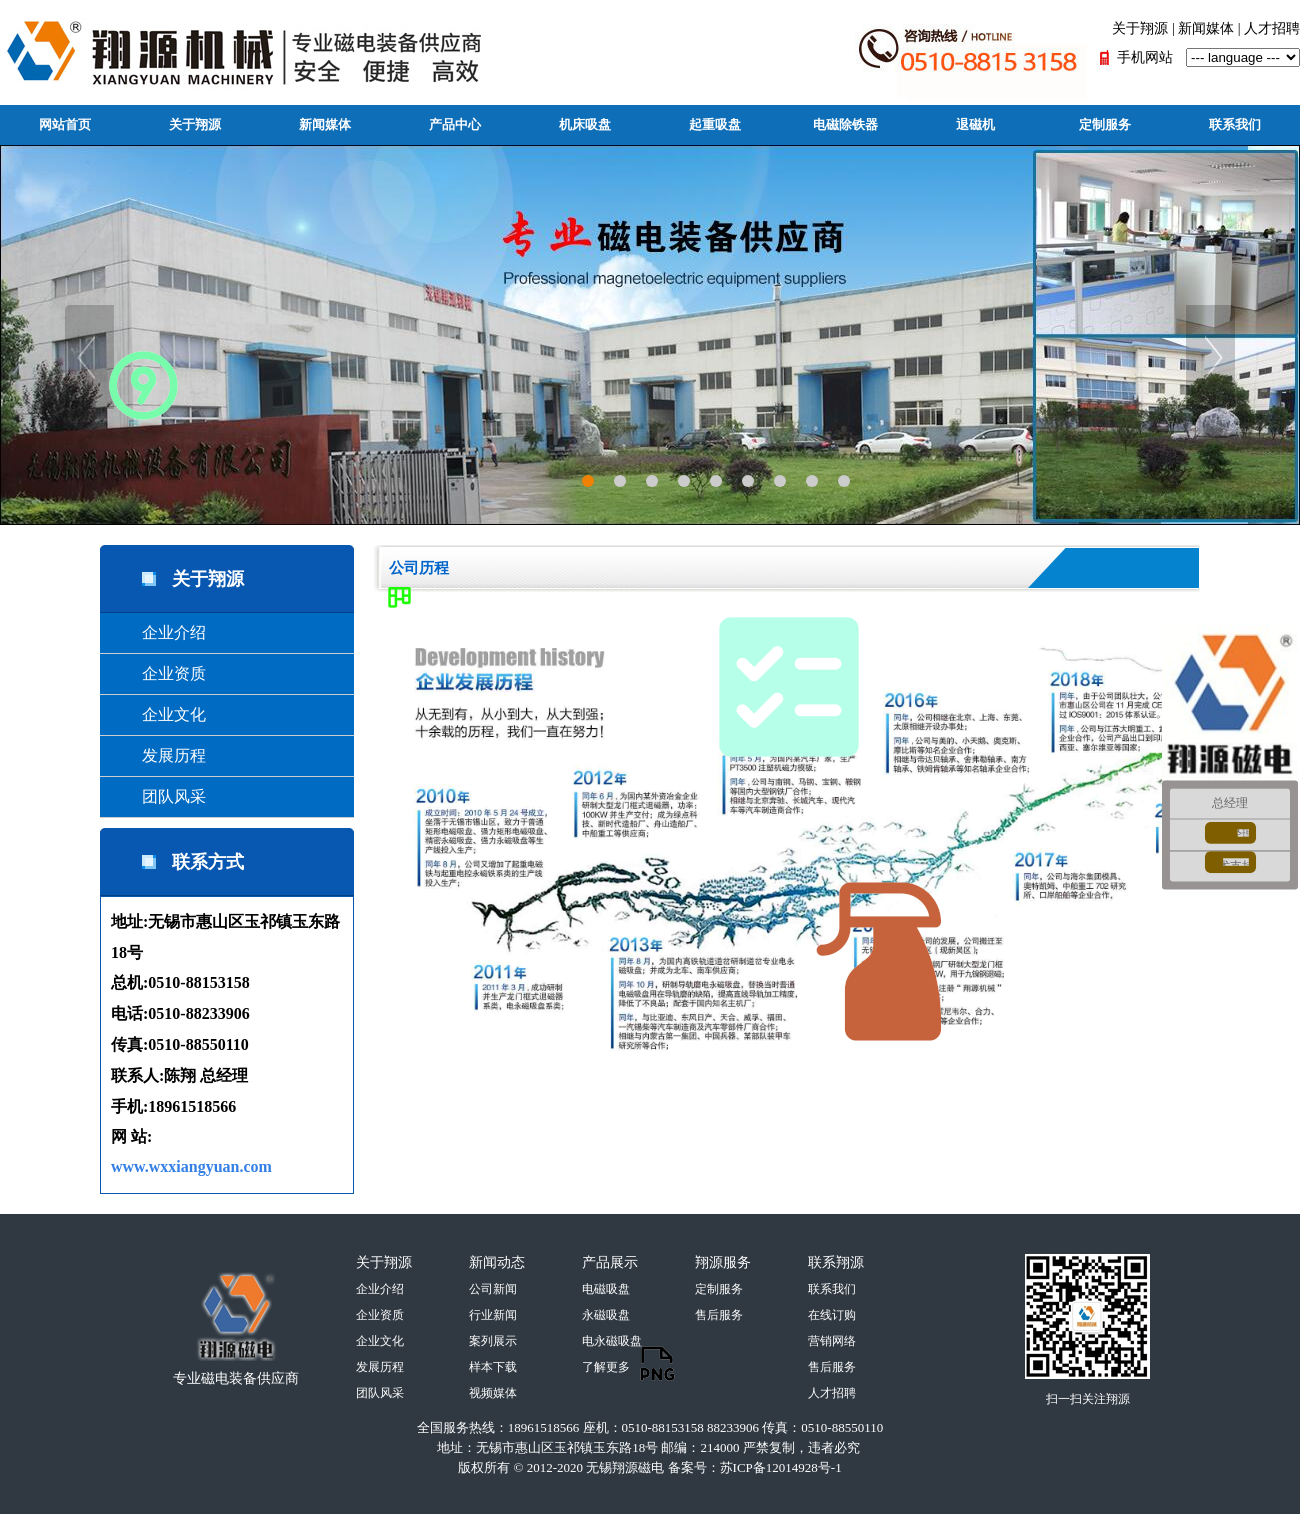  I want to click on access cleaning or maintenance tools, so click(884, 961).